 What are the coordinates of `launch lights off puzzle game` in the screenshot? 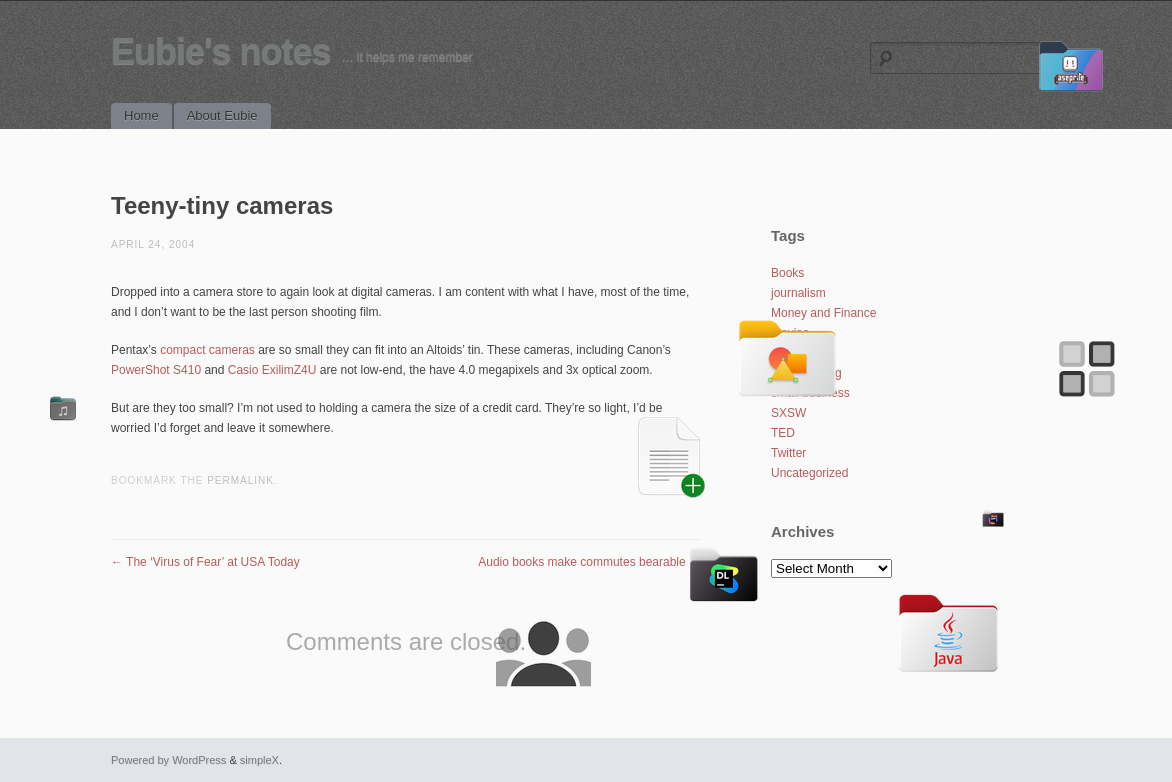 It's located at (1089, 371).